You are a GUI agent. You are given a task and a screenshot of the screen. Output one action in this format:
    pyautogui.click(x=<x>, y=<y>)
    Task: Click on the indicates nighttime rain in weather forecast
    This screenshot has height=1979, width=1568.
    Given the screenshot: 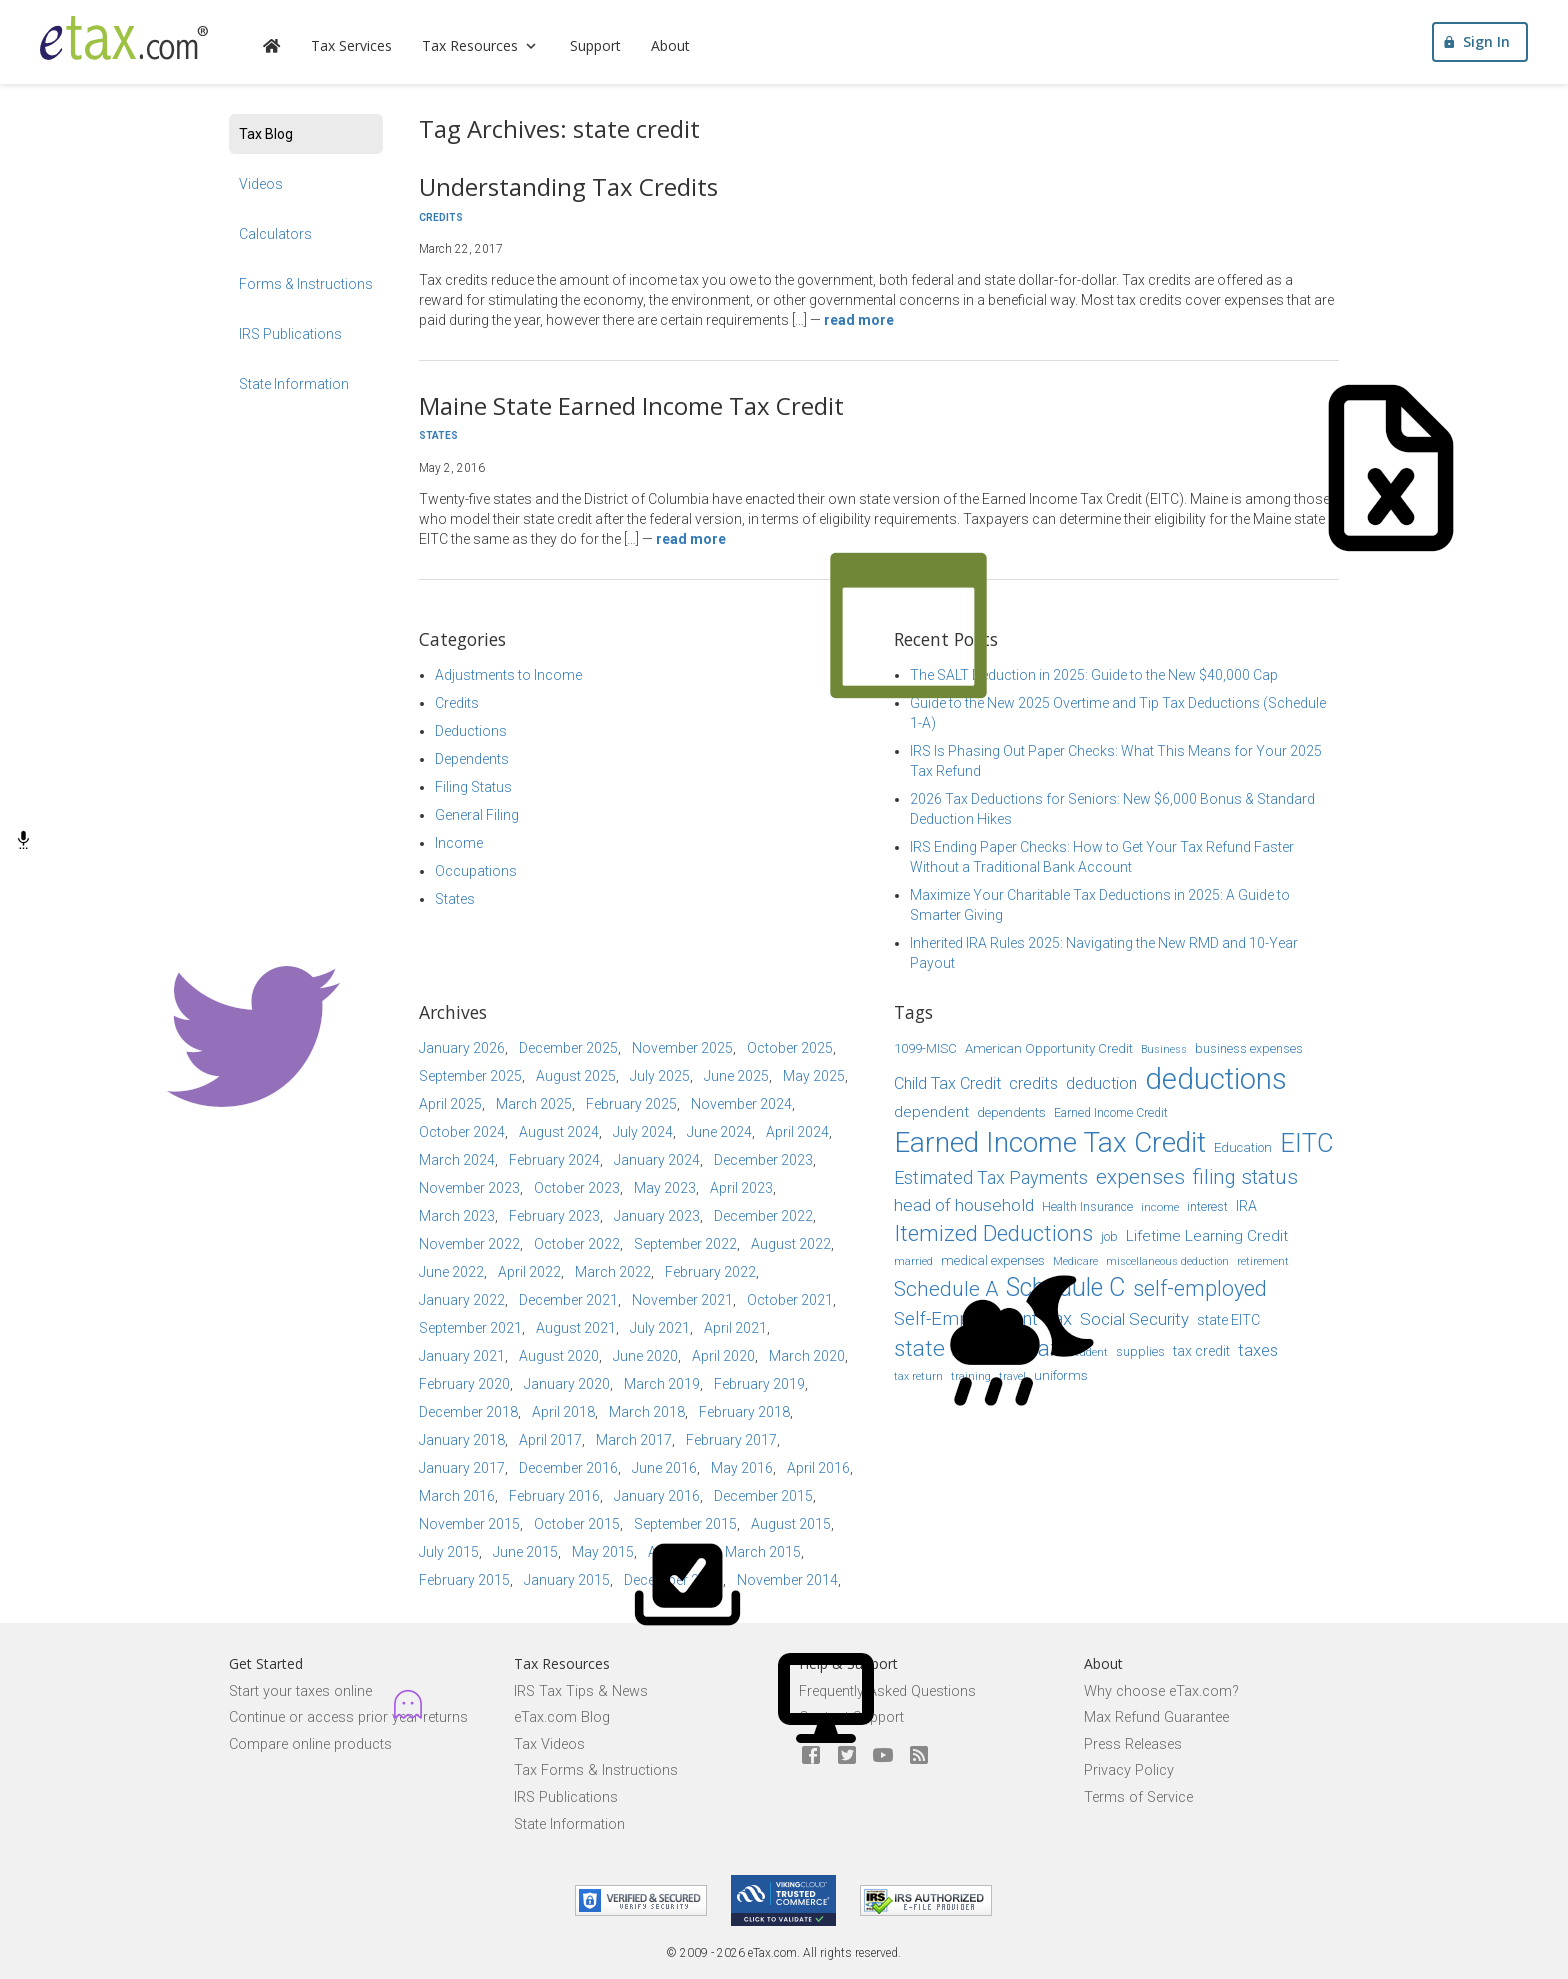 What is the action you would take?
    pyautogui.click(x=1023, y=1340)
    